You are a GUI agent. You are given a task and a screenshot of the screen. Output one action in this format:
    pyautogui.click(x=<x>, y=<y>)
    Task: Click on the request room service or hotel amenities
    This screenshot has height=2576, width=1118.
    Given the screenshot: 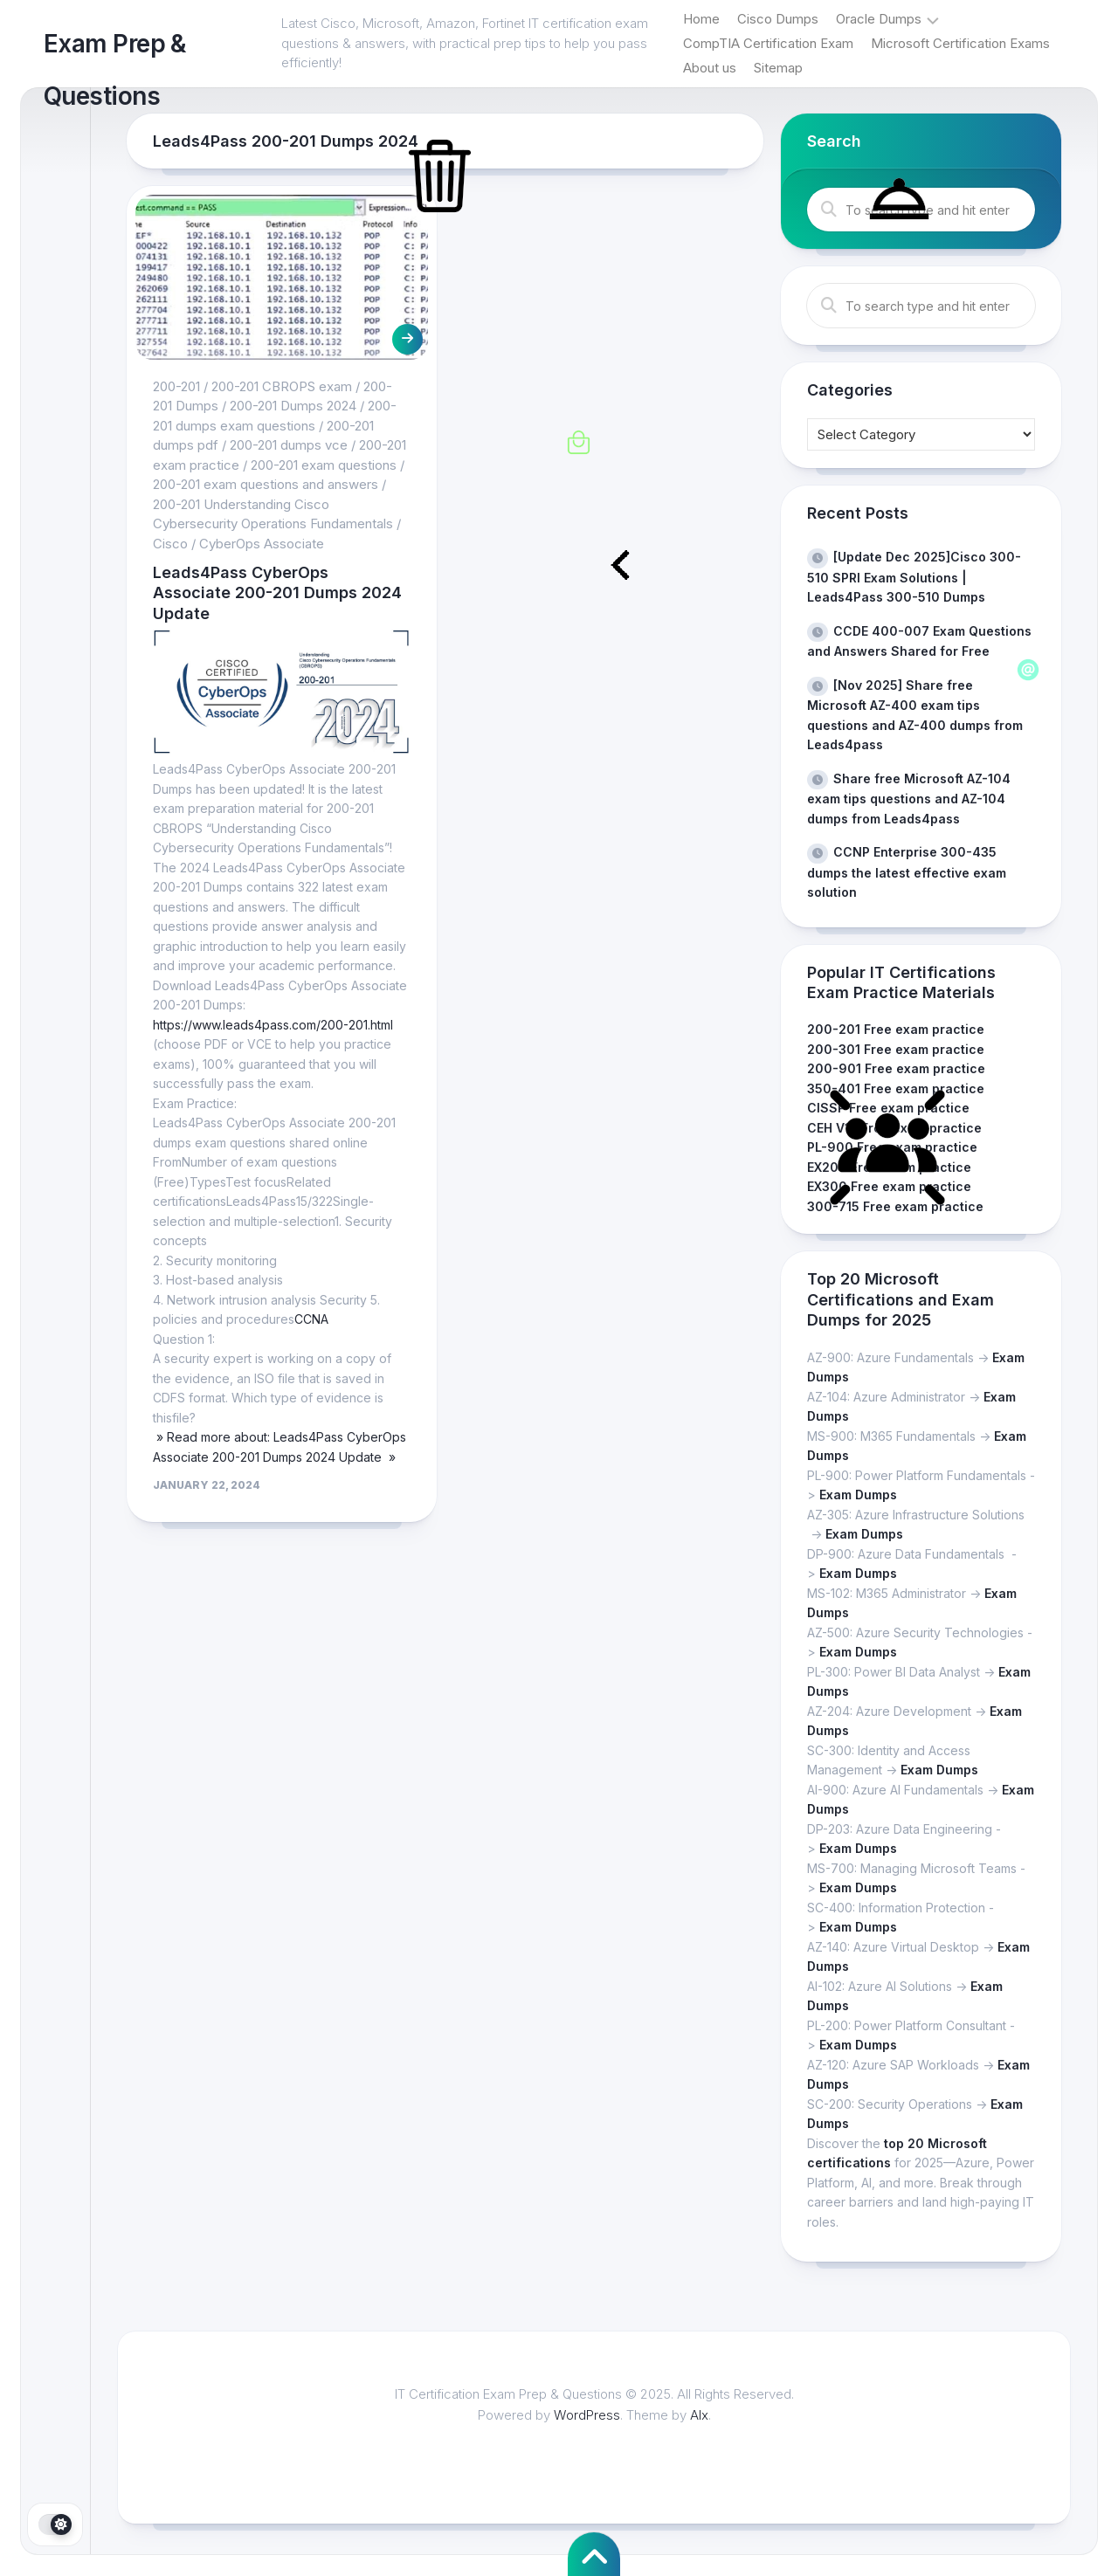 What is the action you would take?
    pyautogui.click(x=899, y=198)
    